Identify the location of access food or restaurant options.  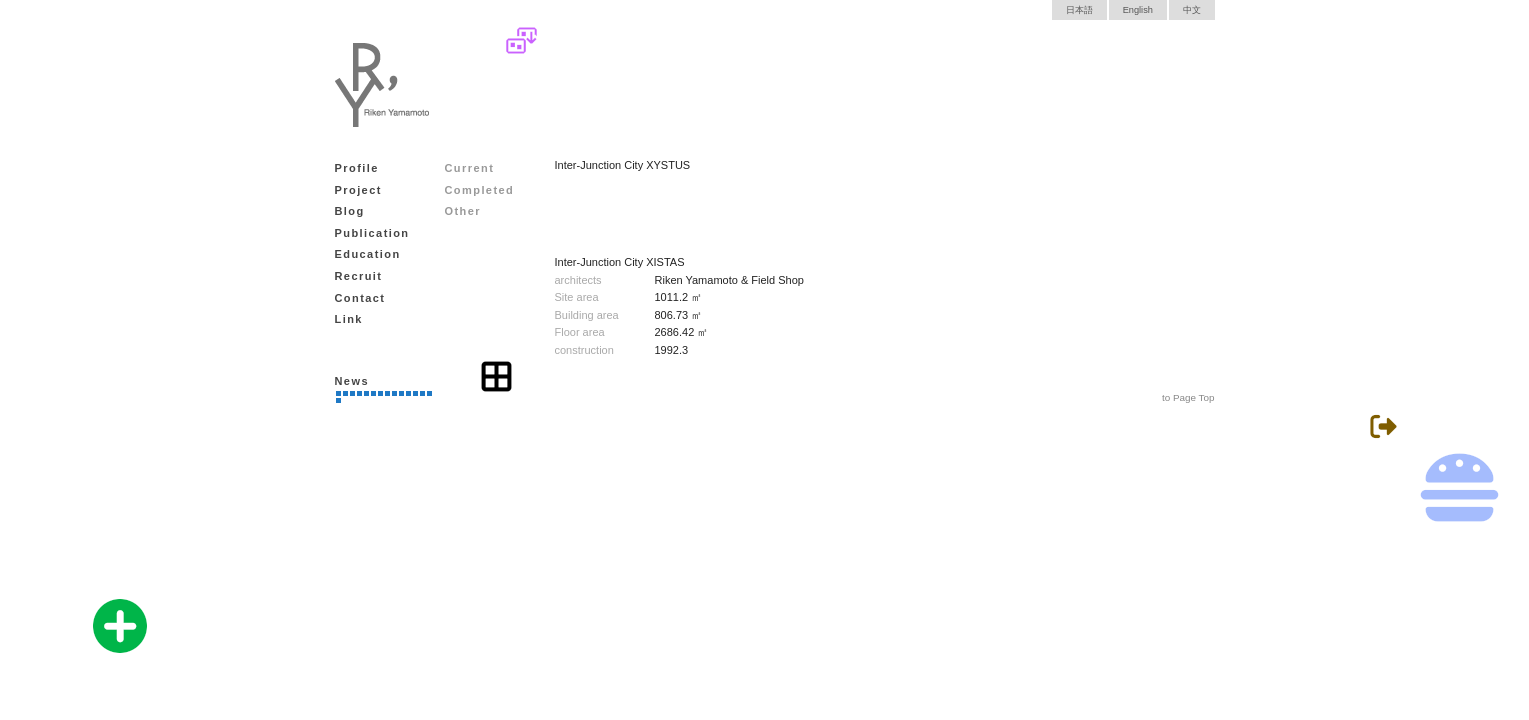
(1459, 487).